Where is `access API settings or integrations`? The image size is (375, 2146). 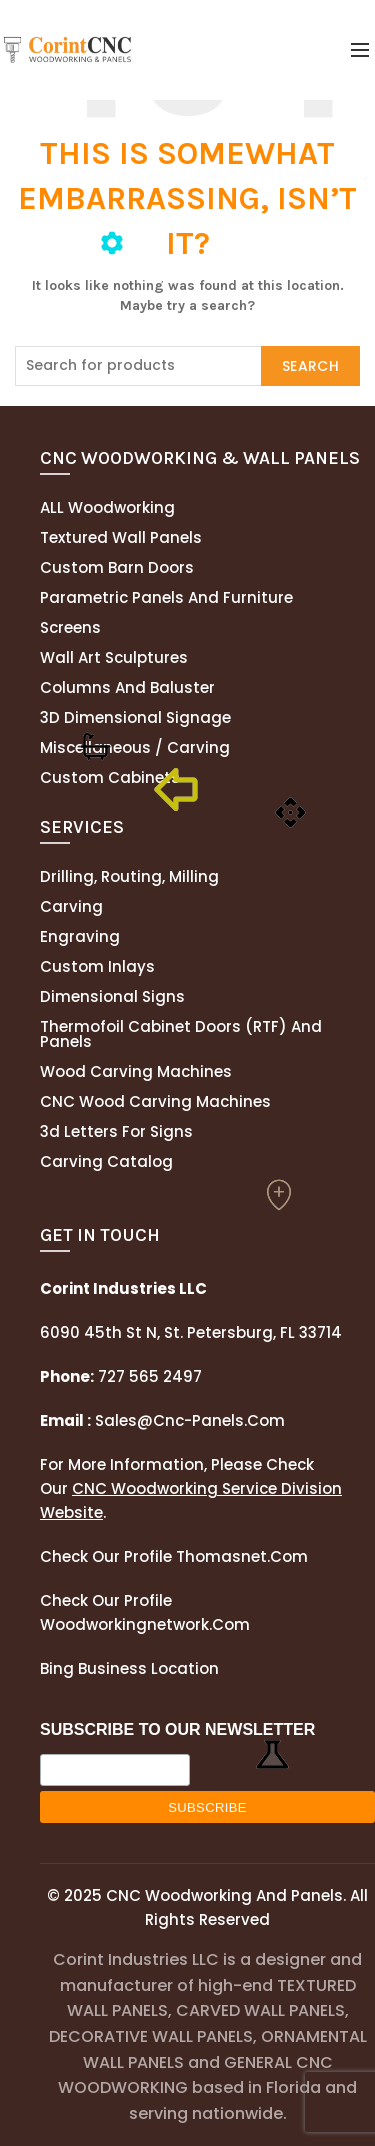
access API settings or integrations is located at coordinates (290, 812).